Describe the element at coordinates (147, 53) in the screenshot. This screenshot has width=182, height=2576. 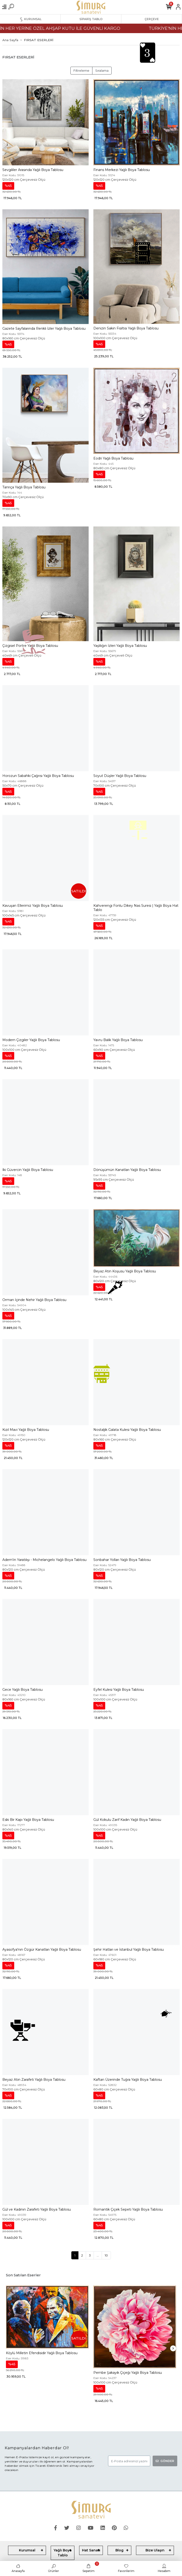
I see `play the three of hearts card` at that location.